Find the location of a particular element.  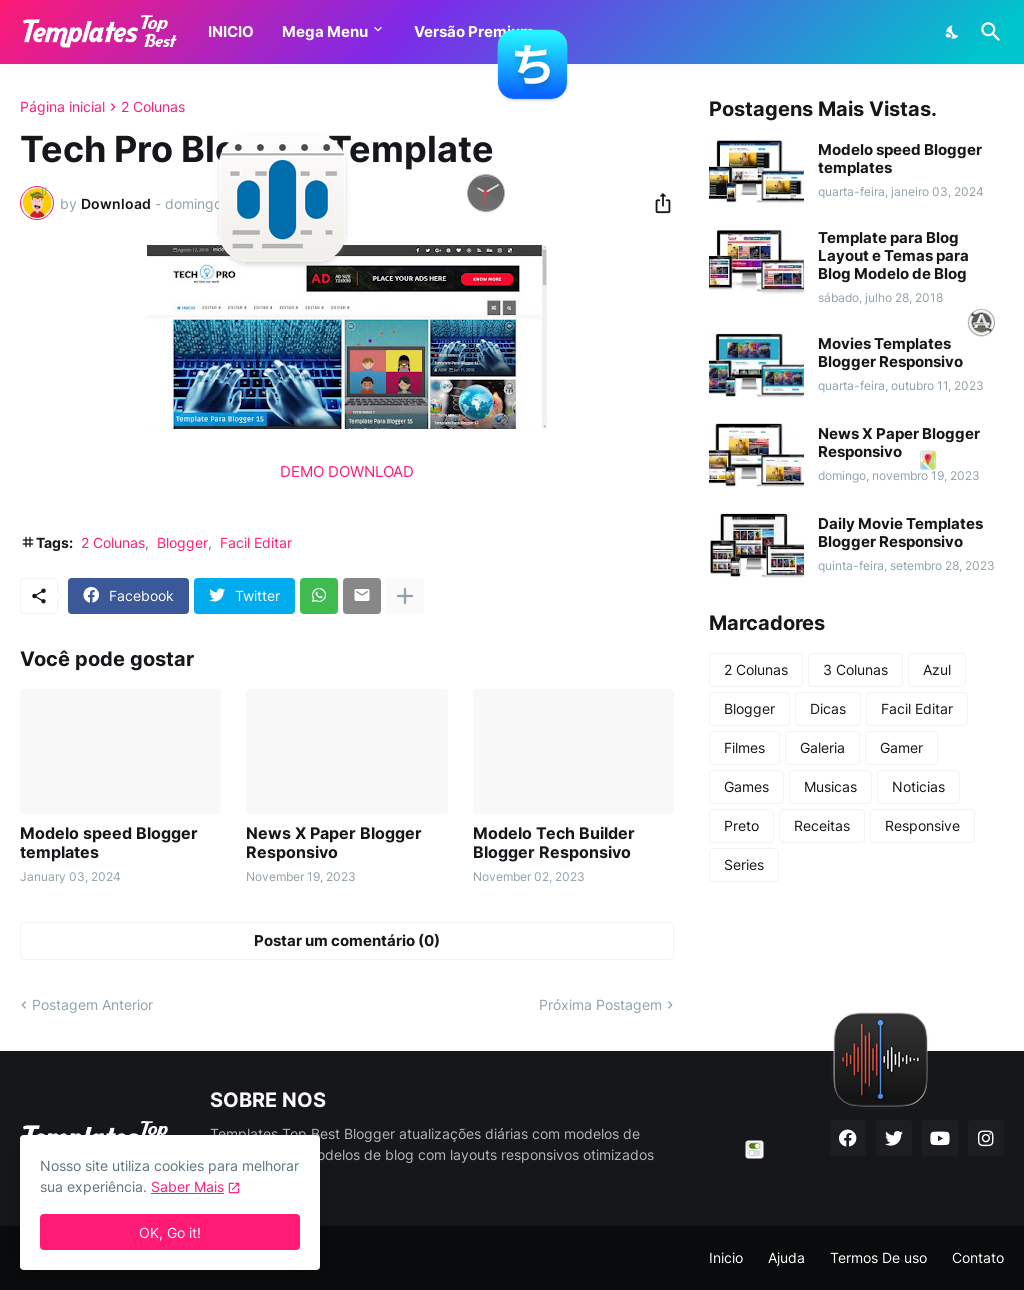

open ibus-anthy japanese input method settings is located at coordinates (532, 64).